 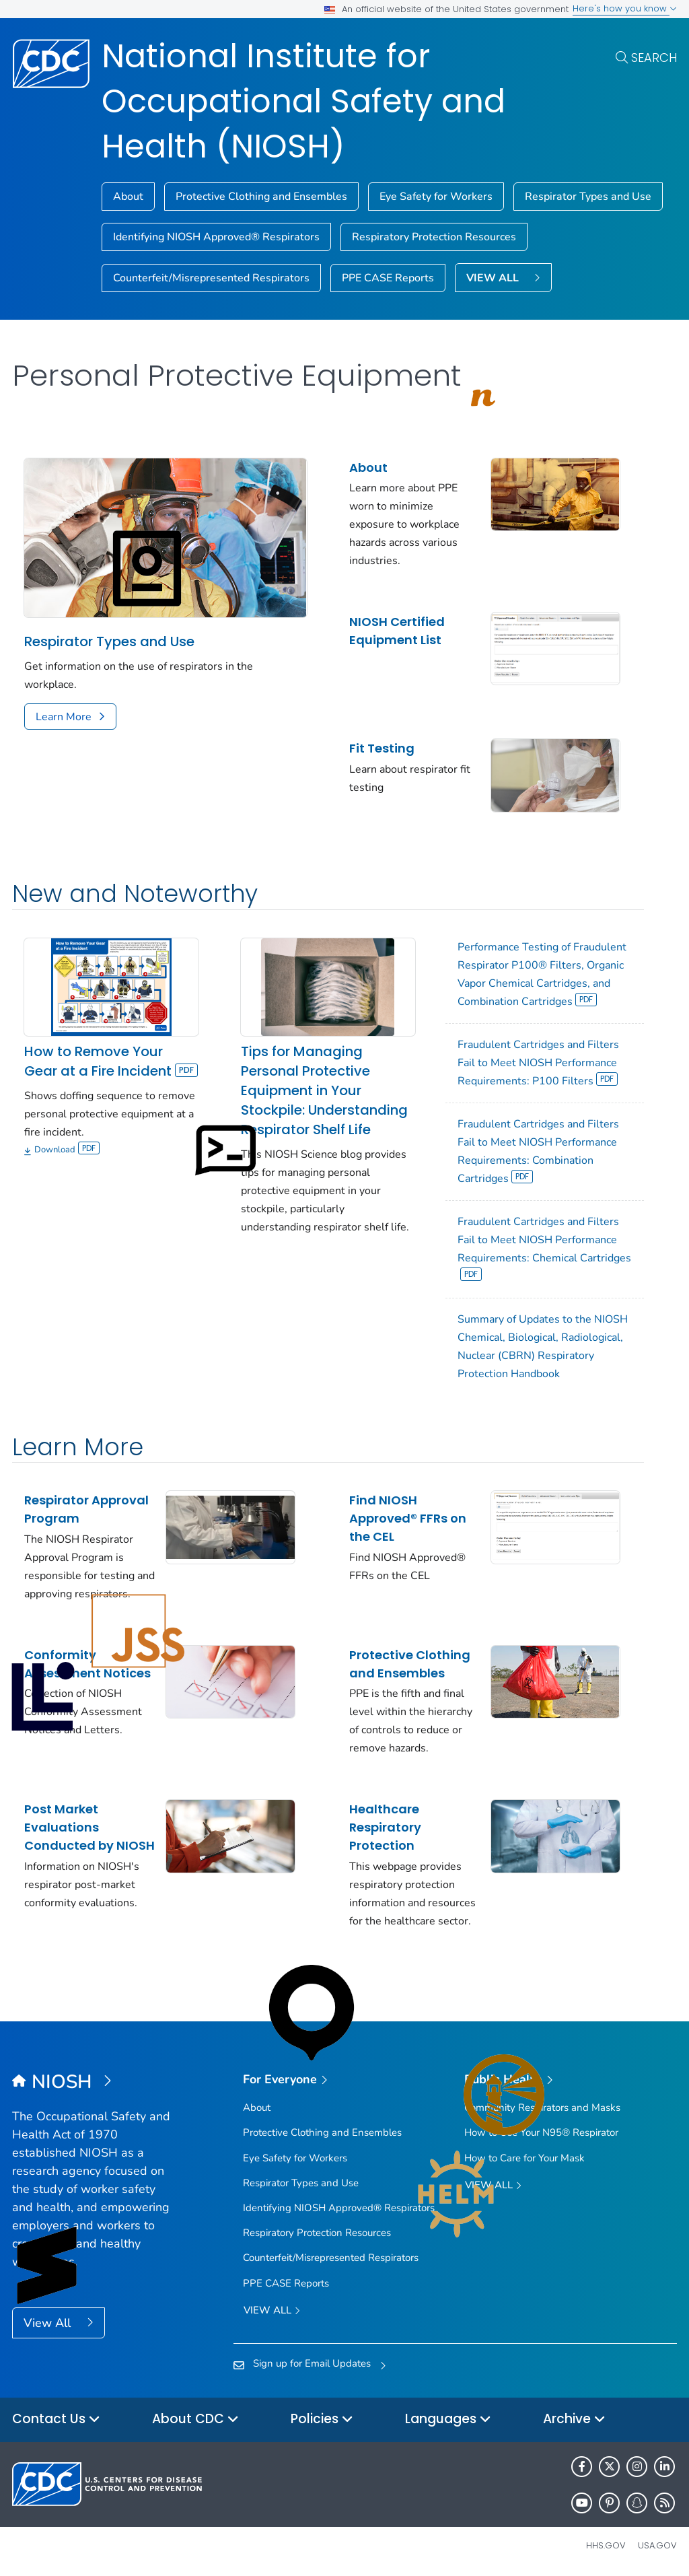 What do you see at coordinates (225, 1150) in the screenshot?
I see `open ntfy push notification service` at bounding box center [225, 1150].